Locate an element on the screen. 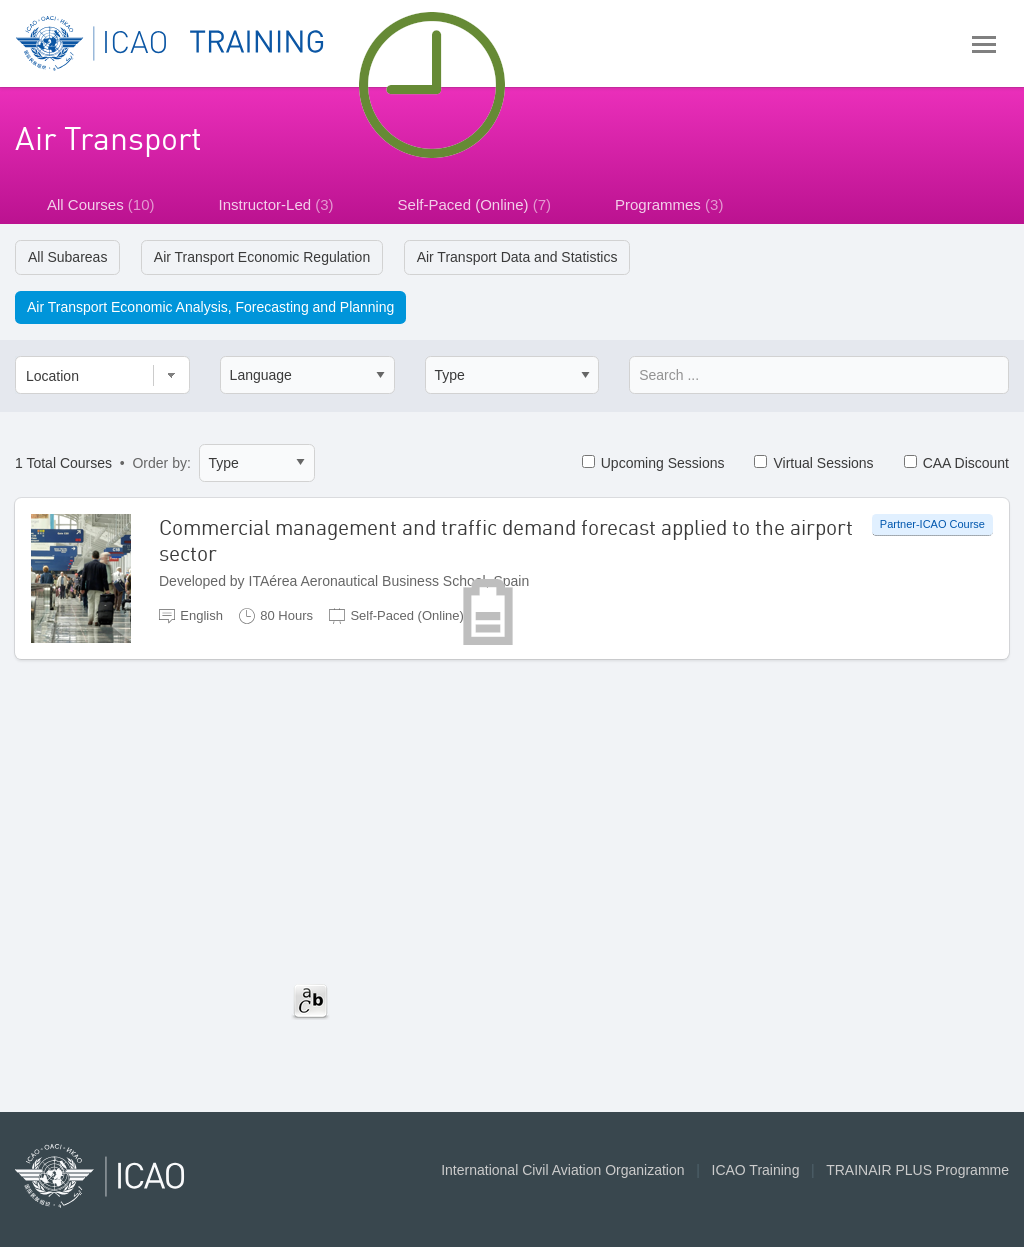  indicates battery level is good (approximately 50-75% charged) is located at coordinates (488, 612).